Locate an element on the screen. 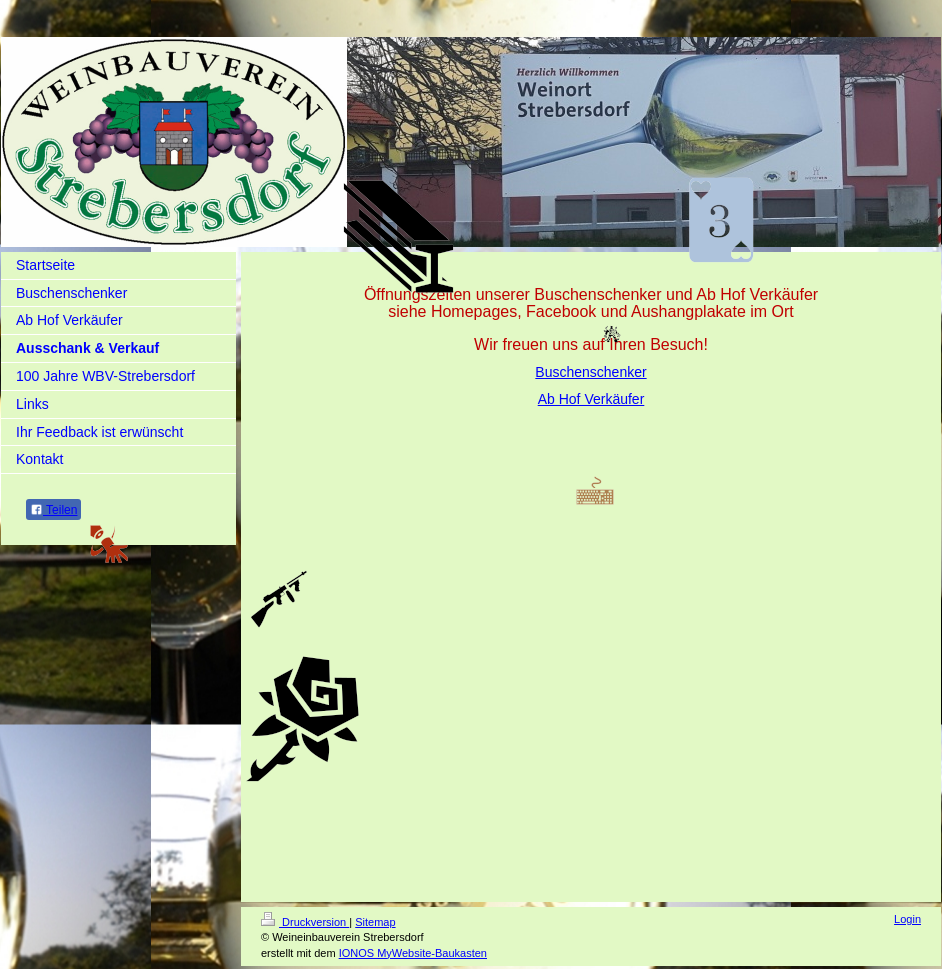 The width and height of the screenshot is (942, 969). open on-screen keyboard is located at coordinates (595, 497).